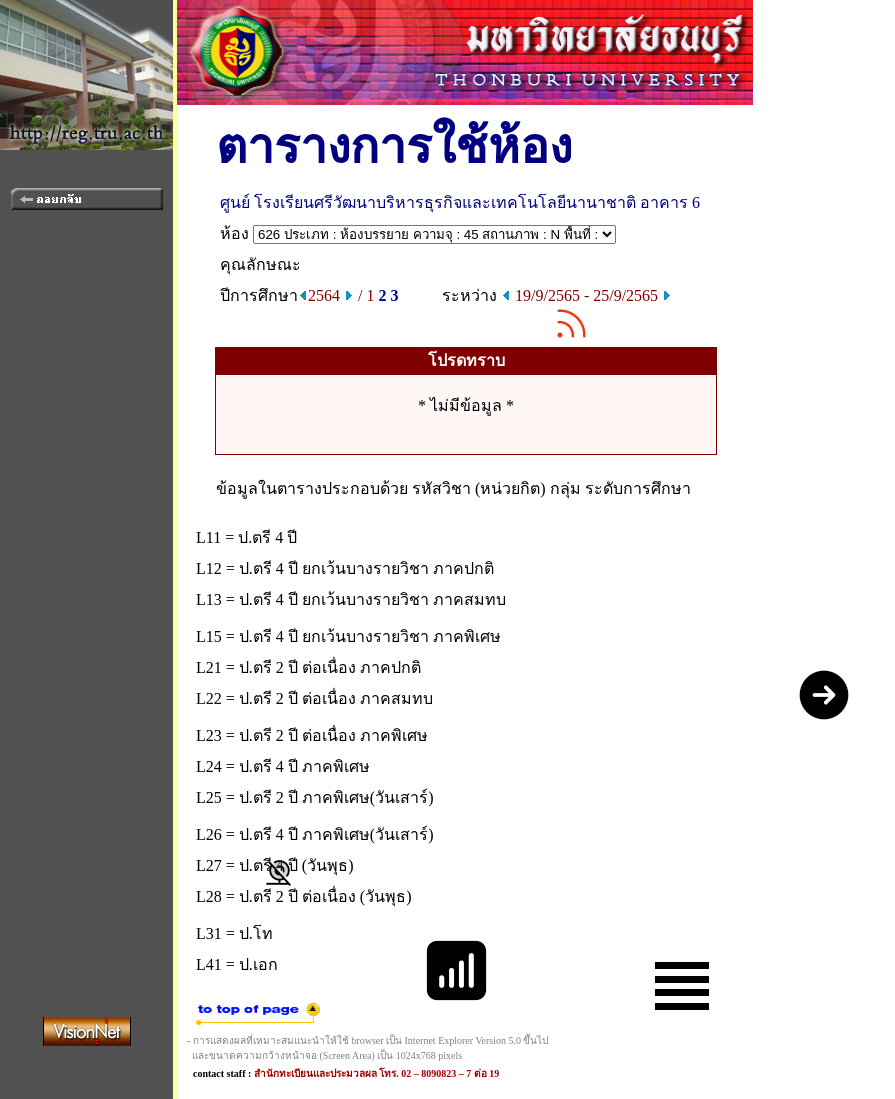  I want to click on subscribe to RSS feed, so click(571, 323).